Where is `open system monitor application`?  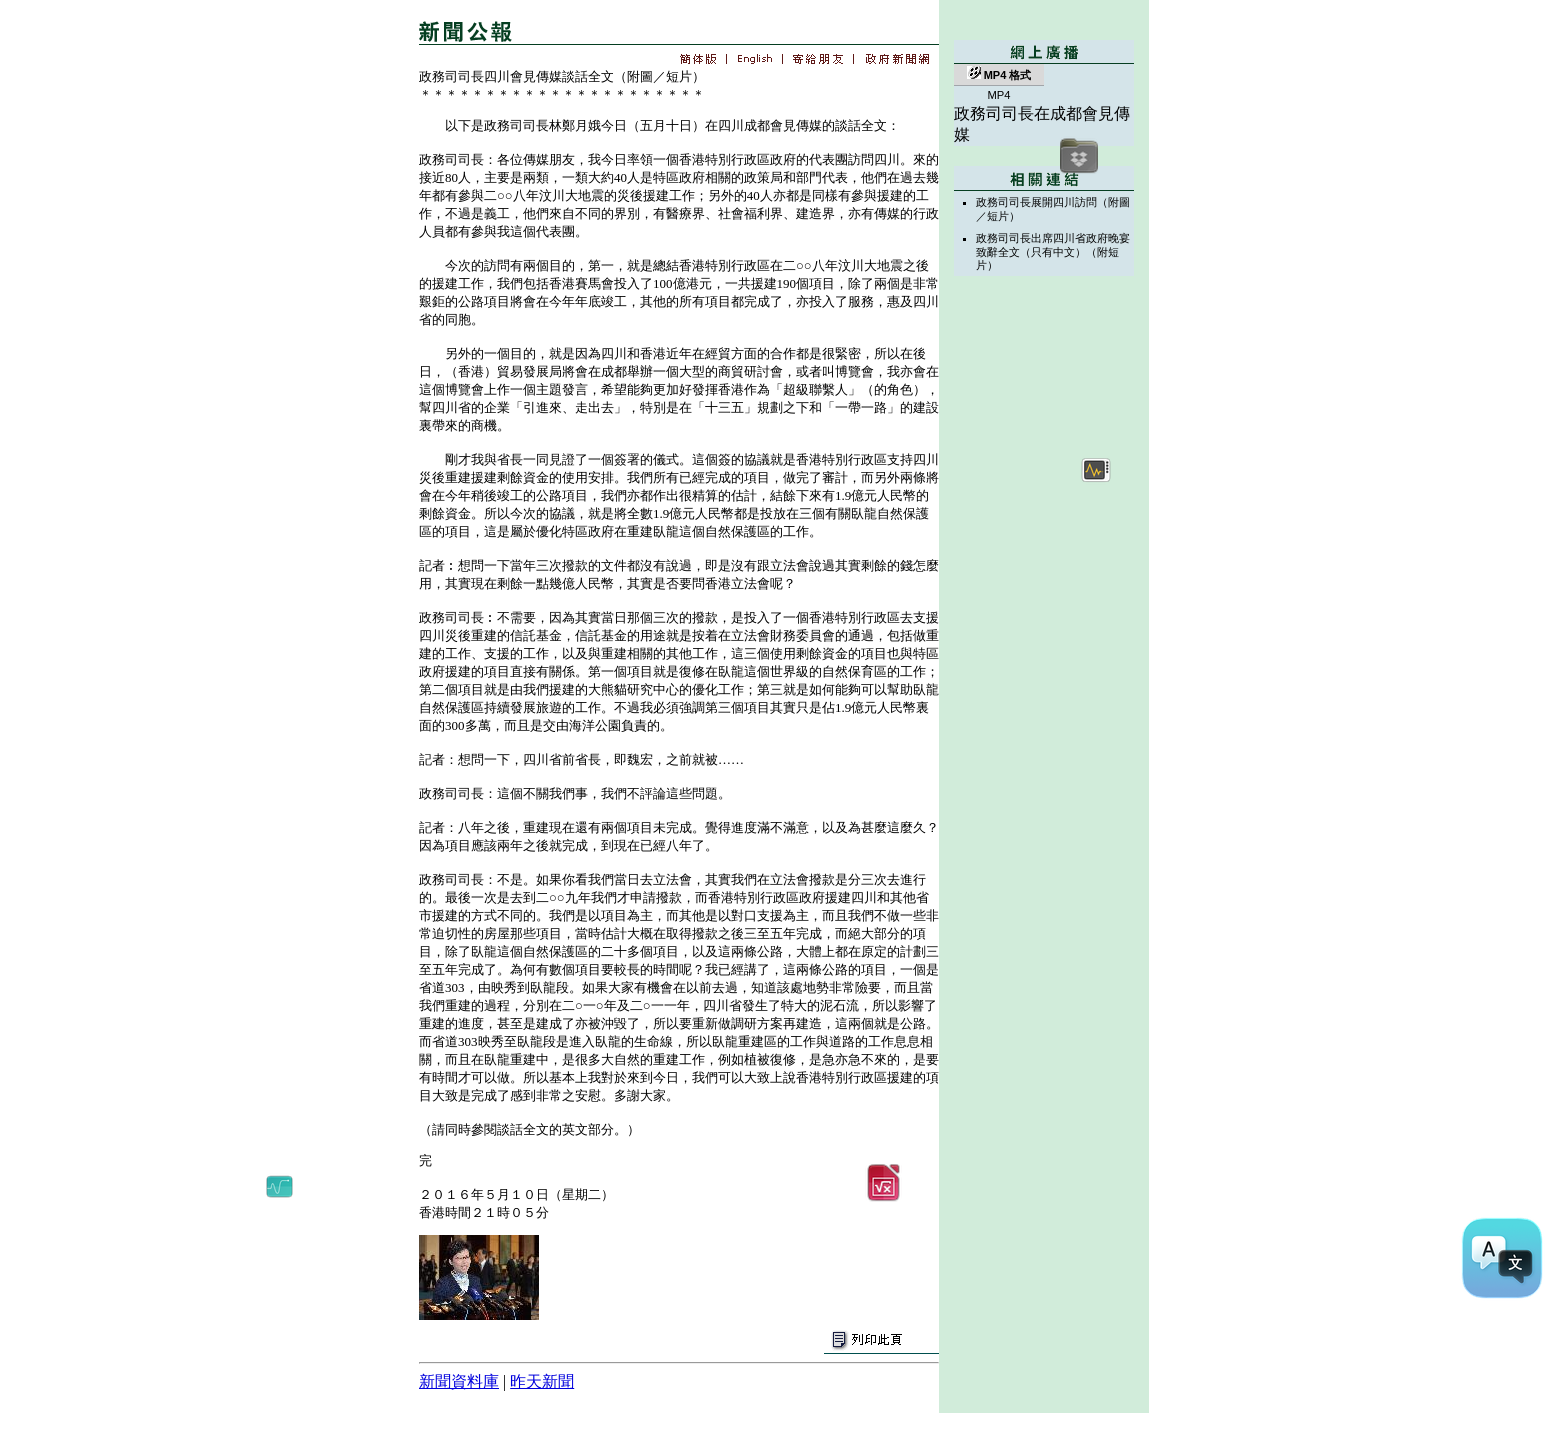
open system monitor application is located at coordinates (1096, 470).